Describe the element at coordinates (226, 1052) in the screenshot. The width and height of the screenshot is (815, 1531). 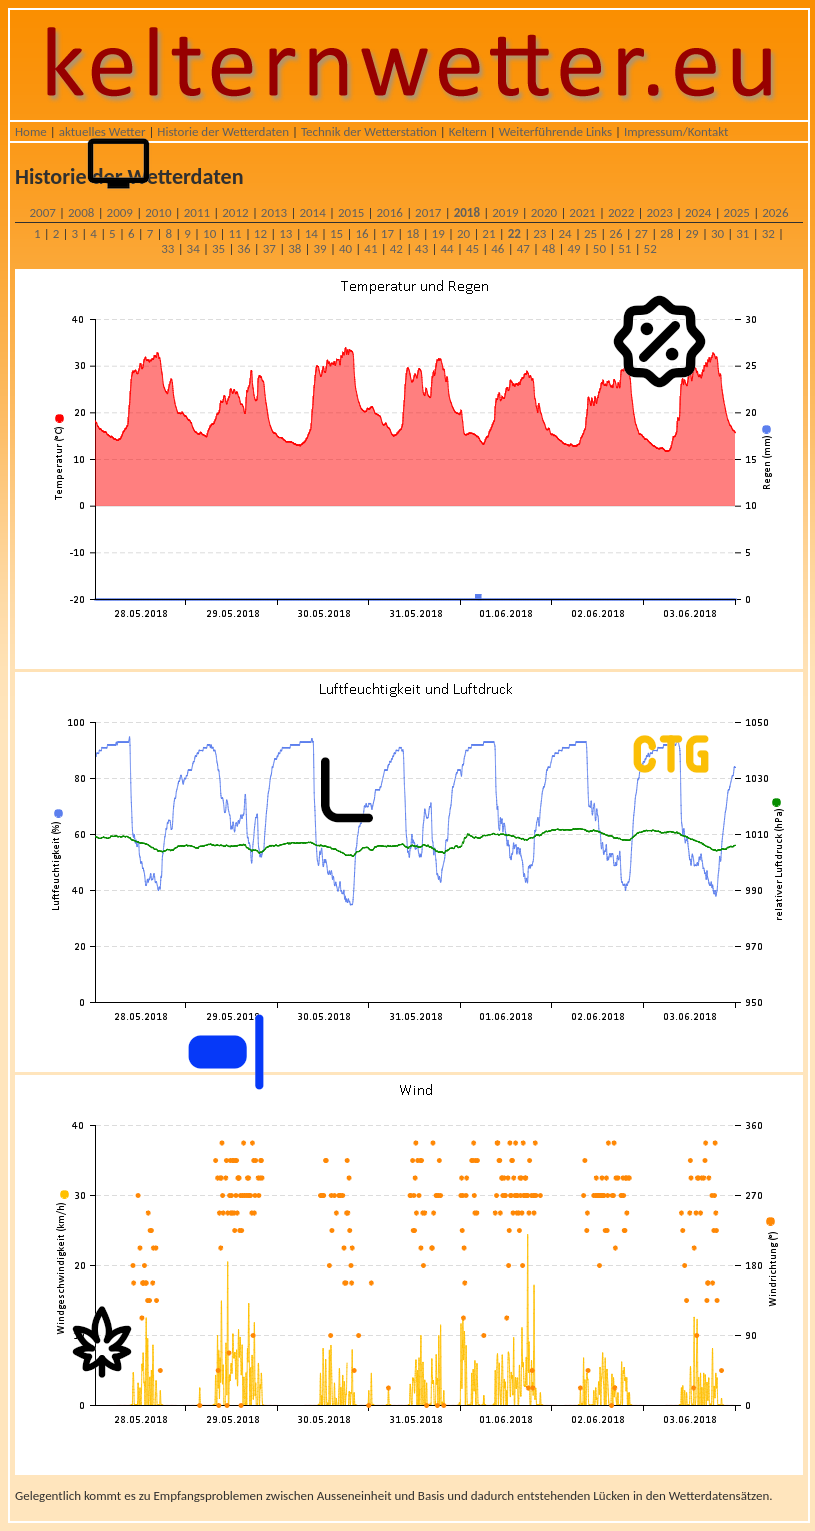
I see `align selected element to the right` at that location.